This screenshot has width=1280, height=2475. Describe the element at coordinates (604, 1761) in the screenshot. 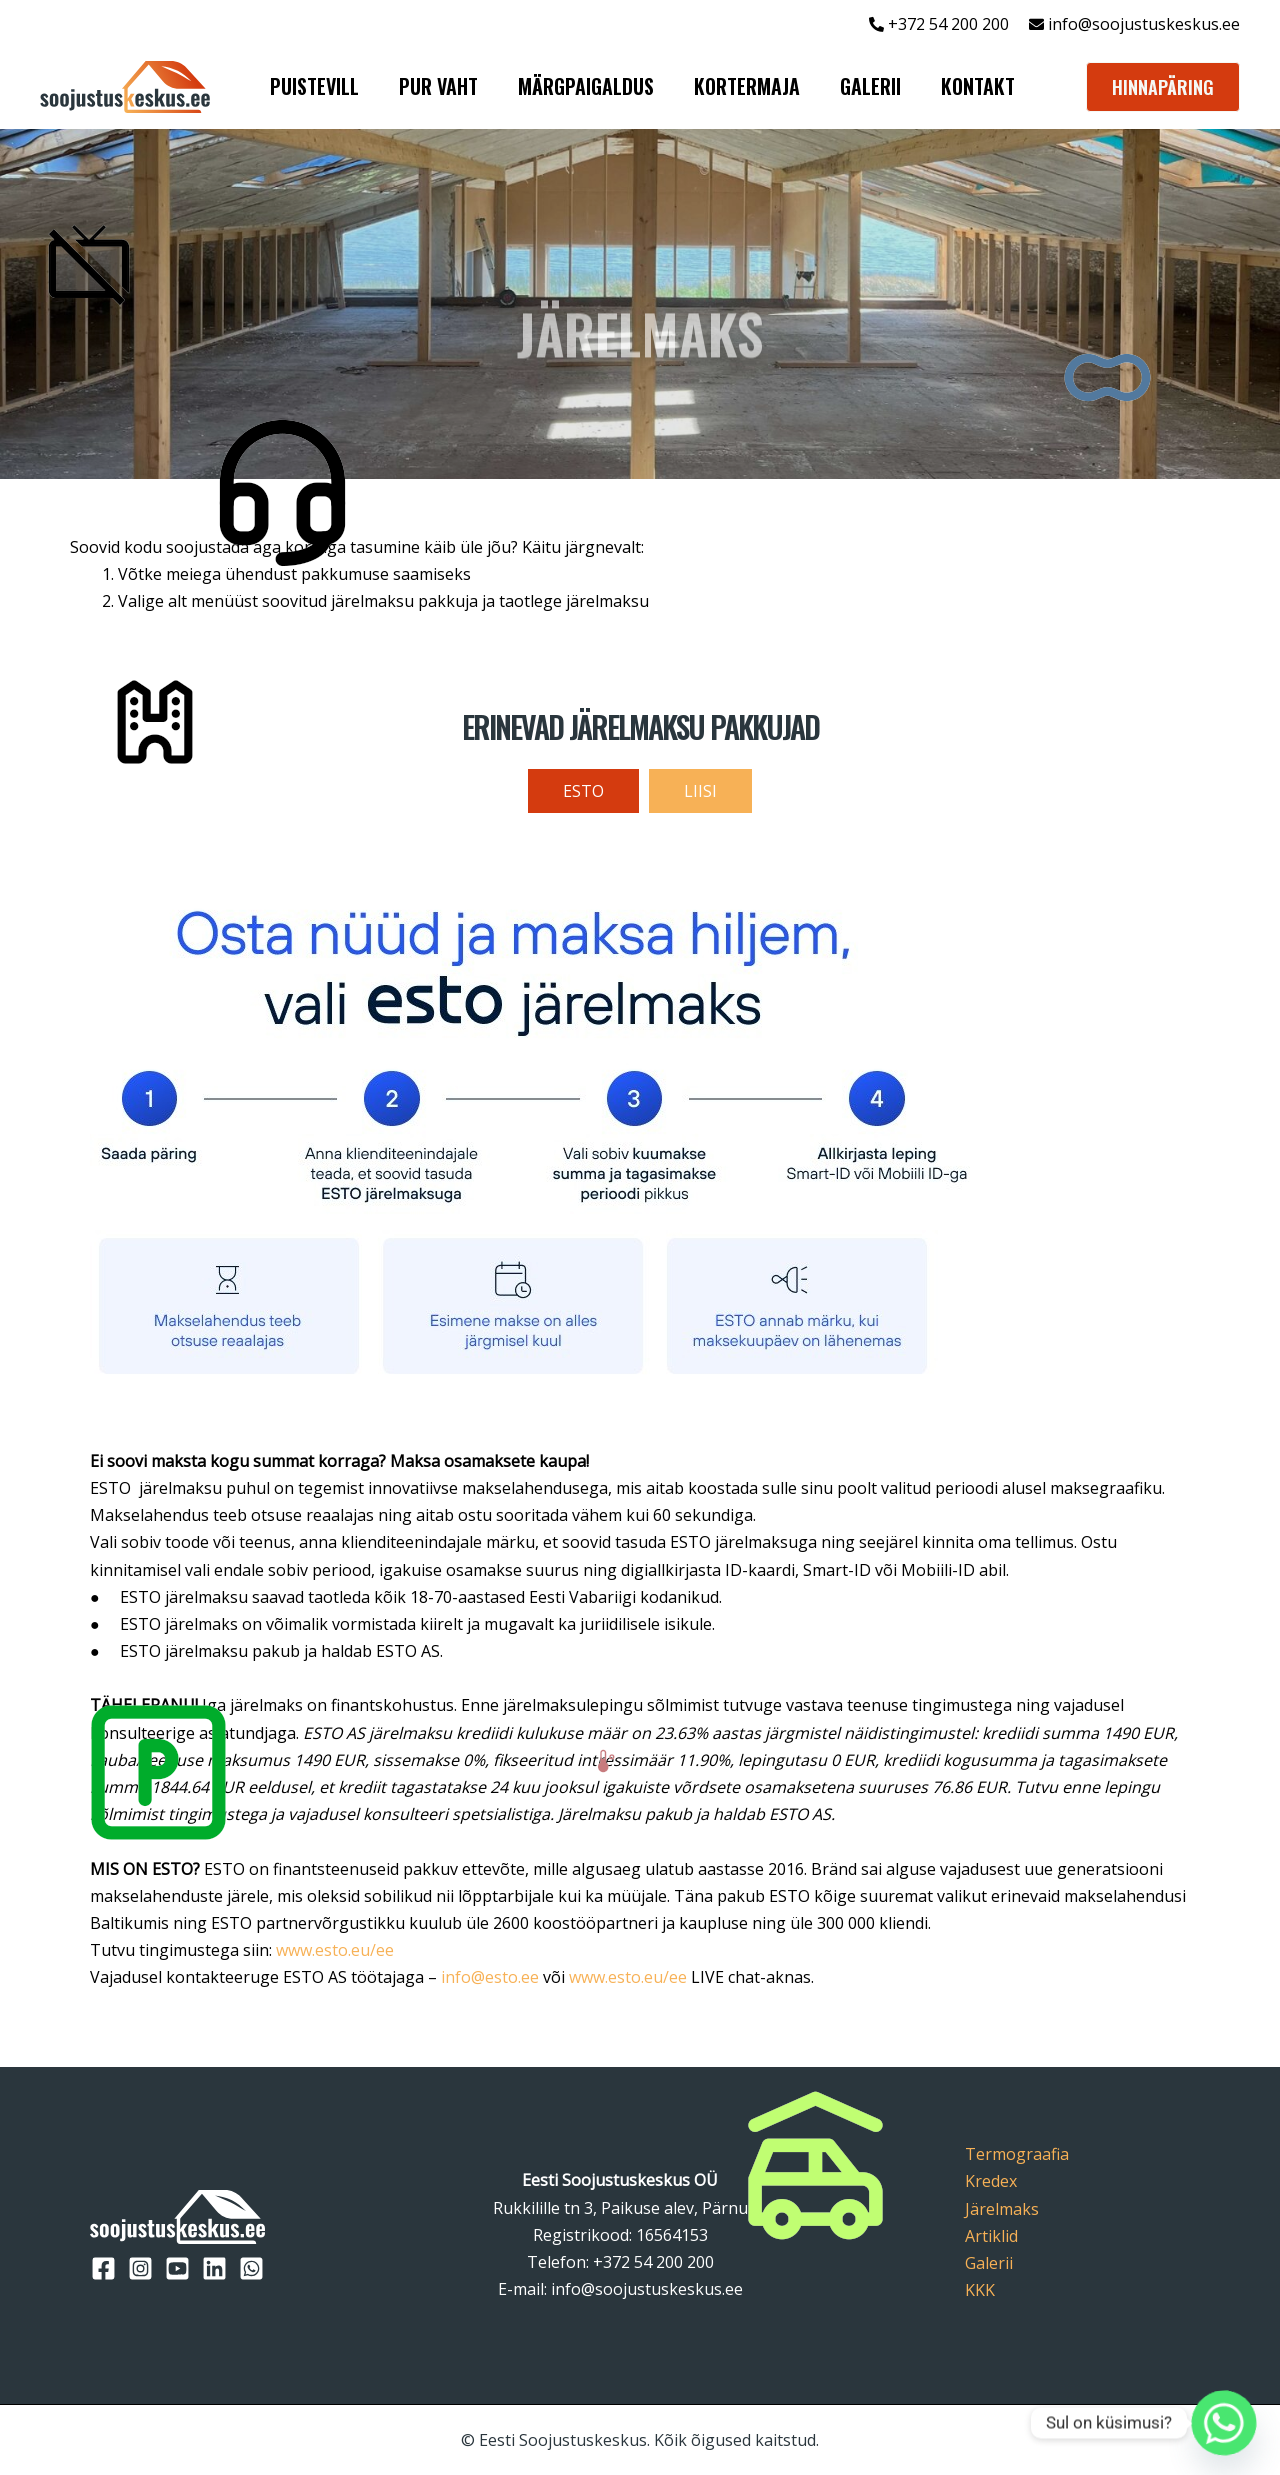

I see `view current temperature` at that location.